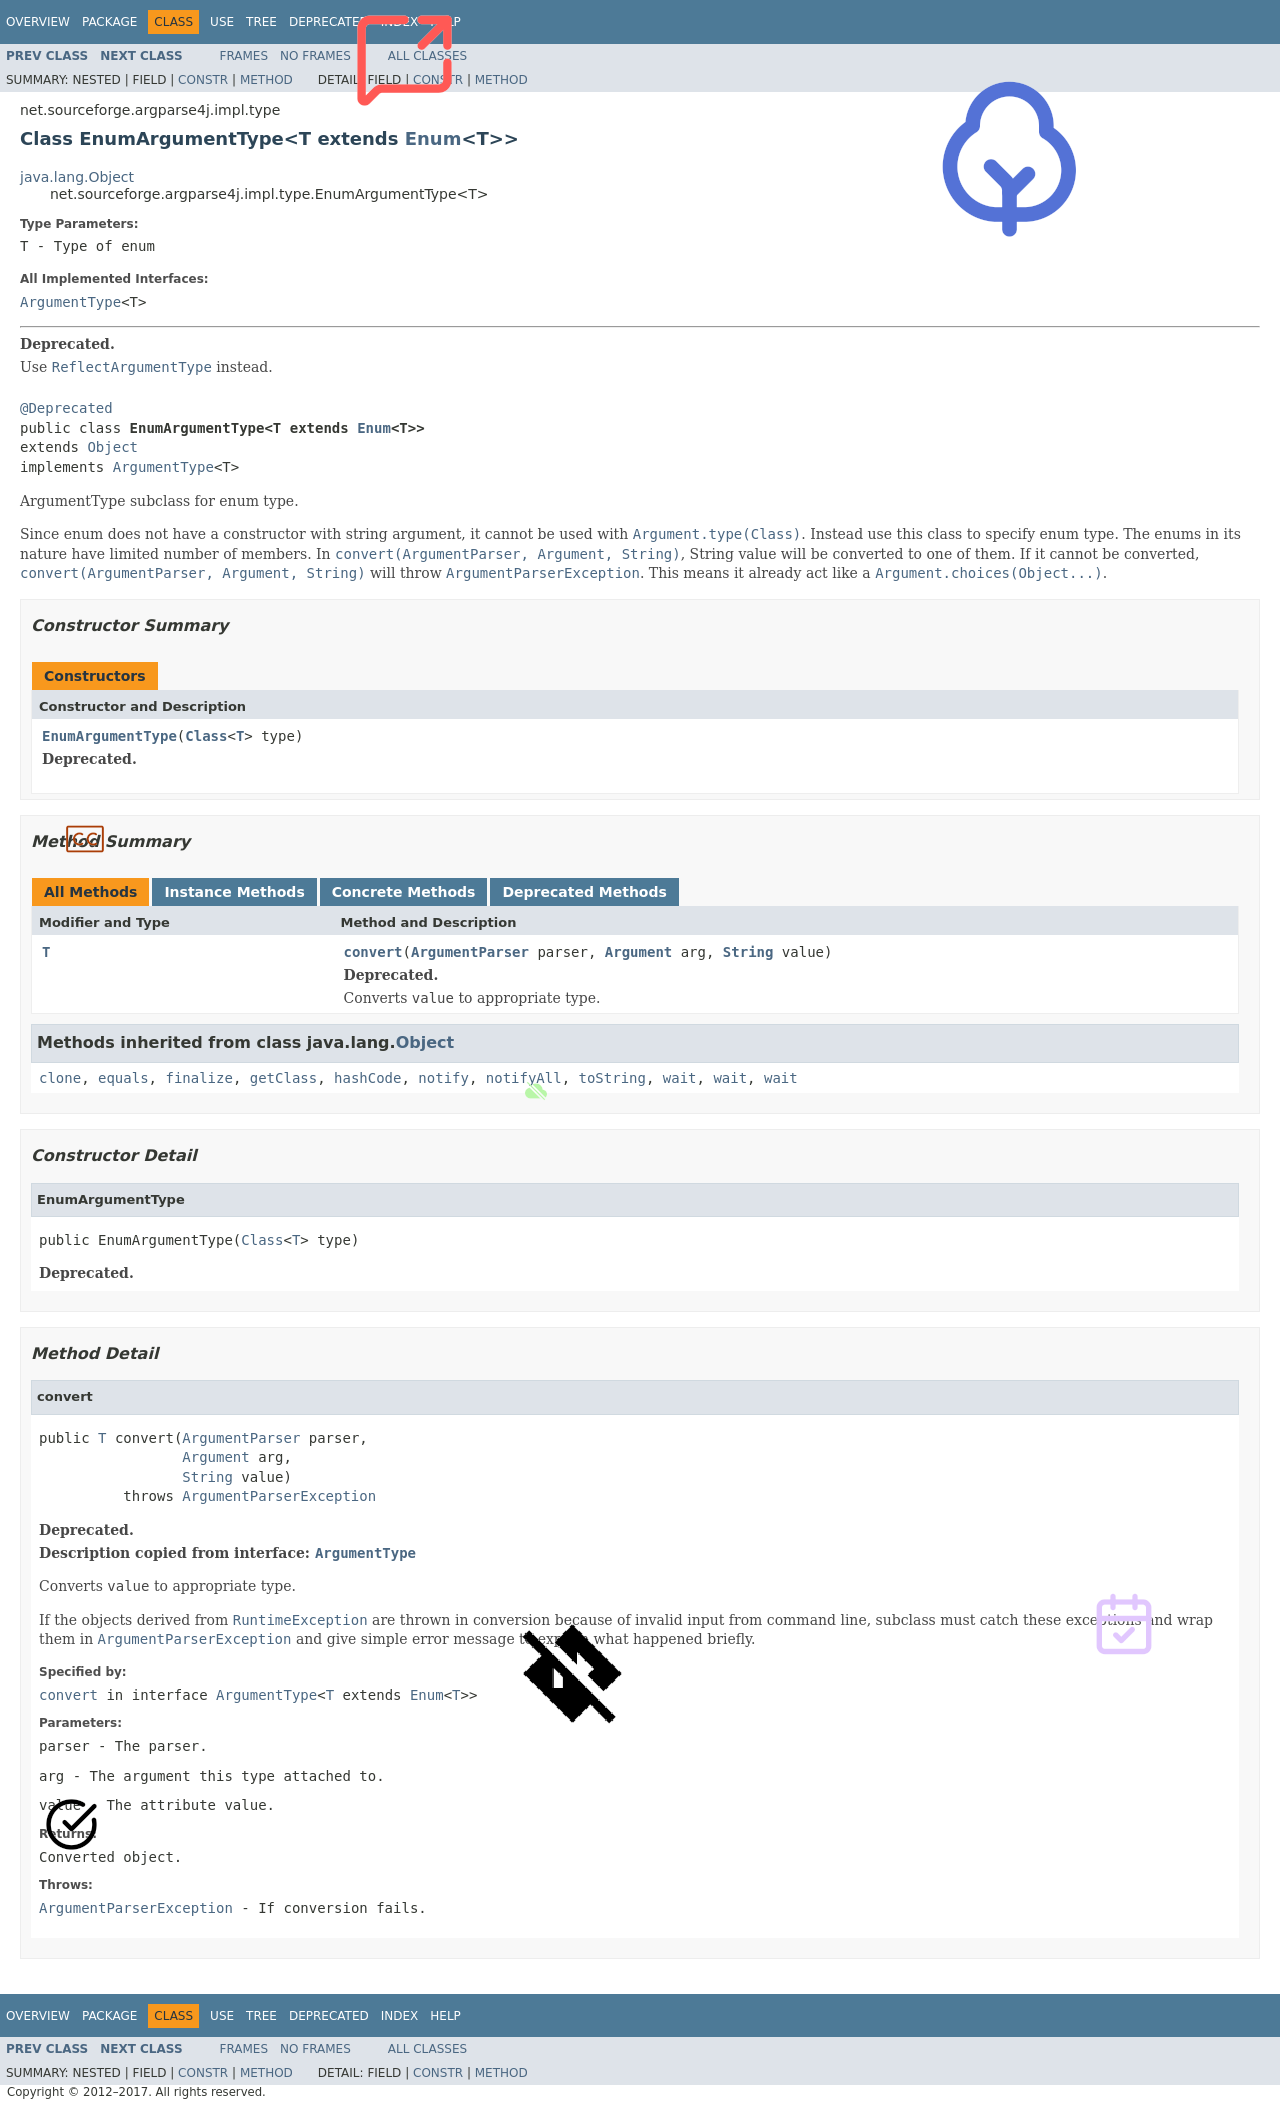 This screenshot has height=2113, width=1280. Describe the element at coordinates (85, 839) in the screenshot. I see `enable closed captions for video content` at that location.